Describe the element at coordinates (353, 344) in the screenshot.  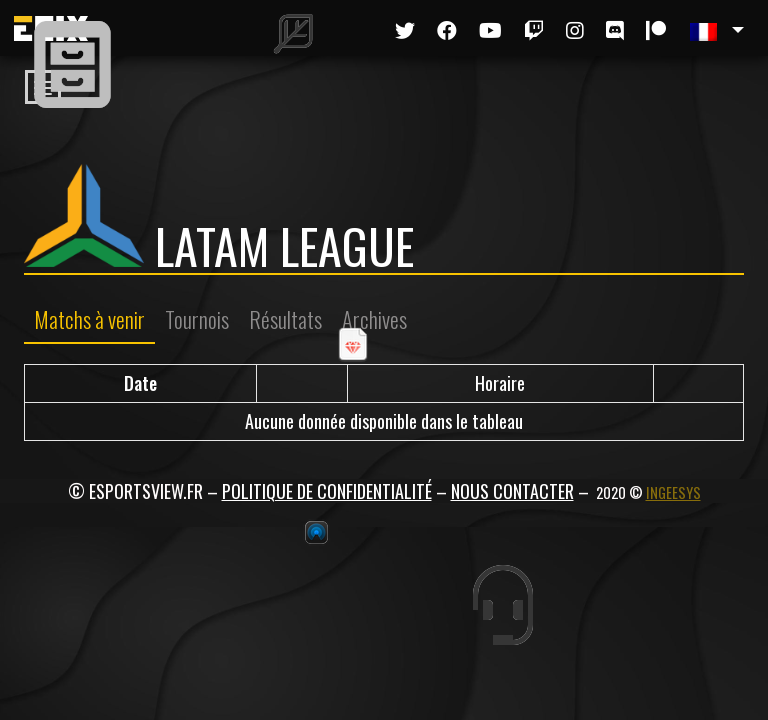
I see `ruby programming language source file` at that location.